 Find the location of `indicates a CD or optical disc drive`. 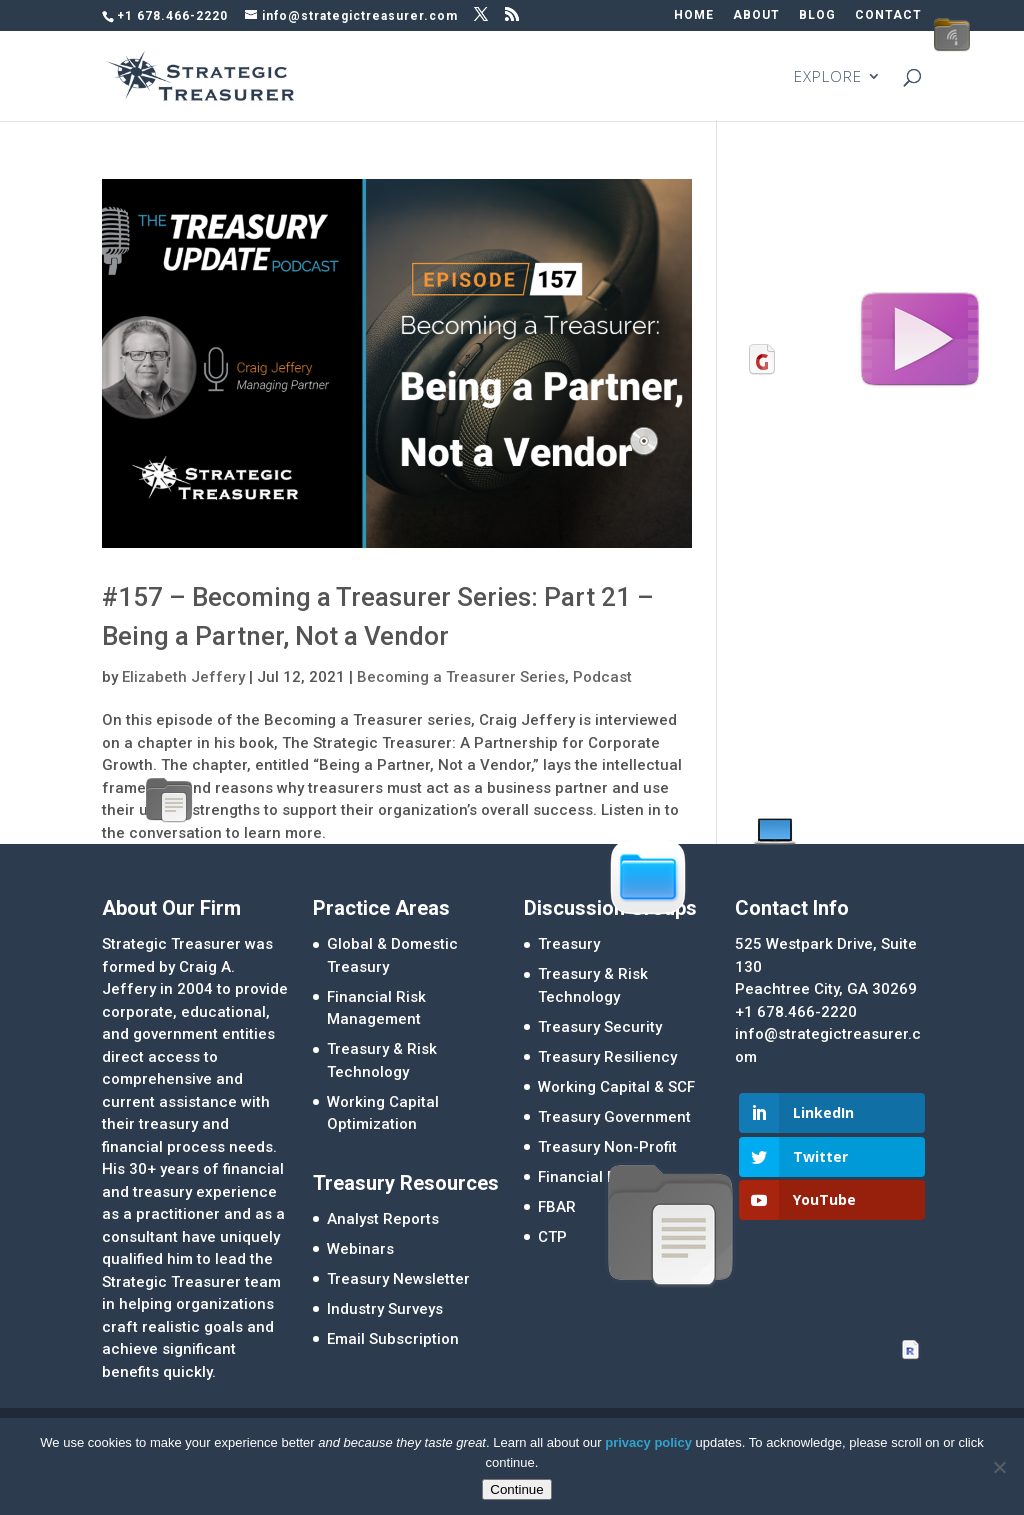

indicates a CD or optical disc drive is located at coordinates (644, 441).